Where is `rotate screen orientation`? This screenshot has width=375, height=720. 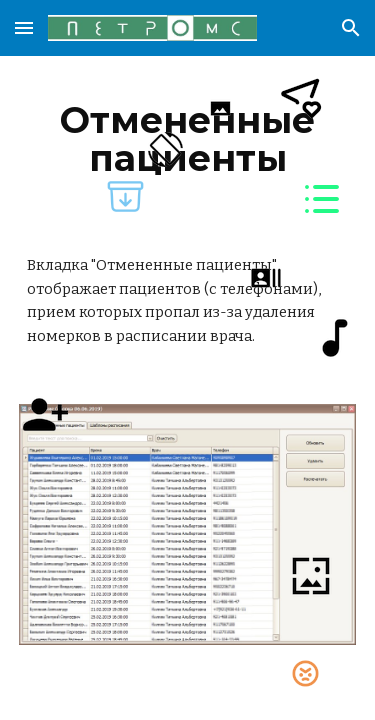
rotate screen orientation is located at coordinates (165, 149).